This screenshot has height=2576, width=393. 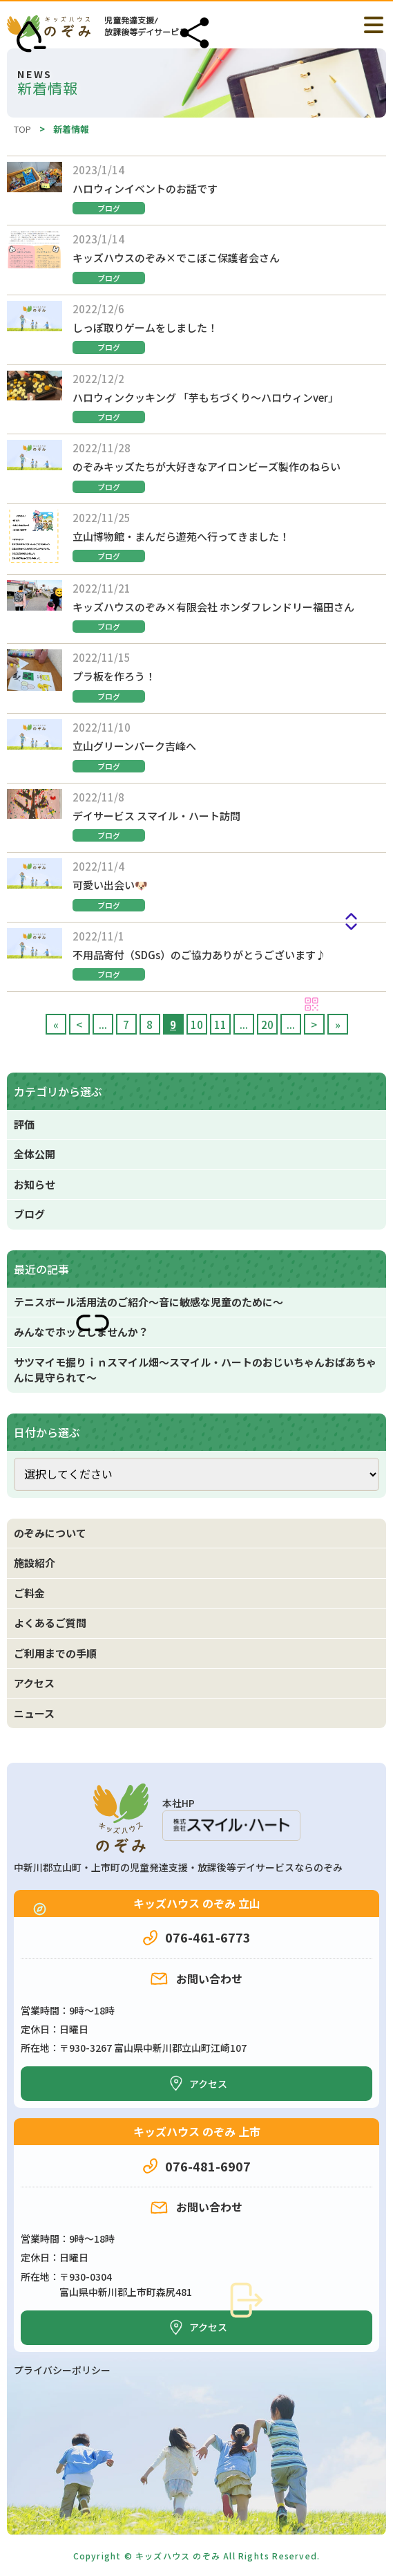 I want to click on access navigation or direction features, so click(x=39, y=1909).